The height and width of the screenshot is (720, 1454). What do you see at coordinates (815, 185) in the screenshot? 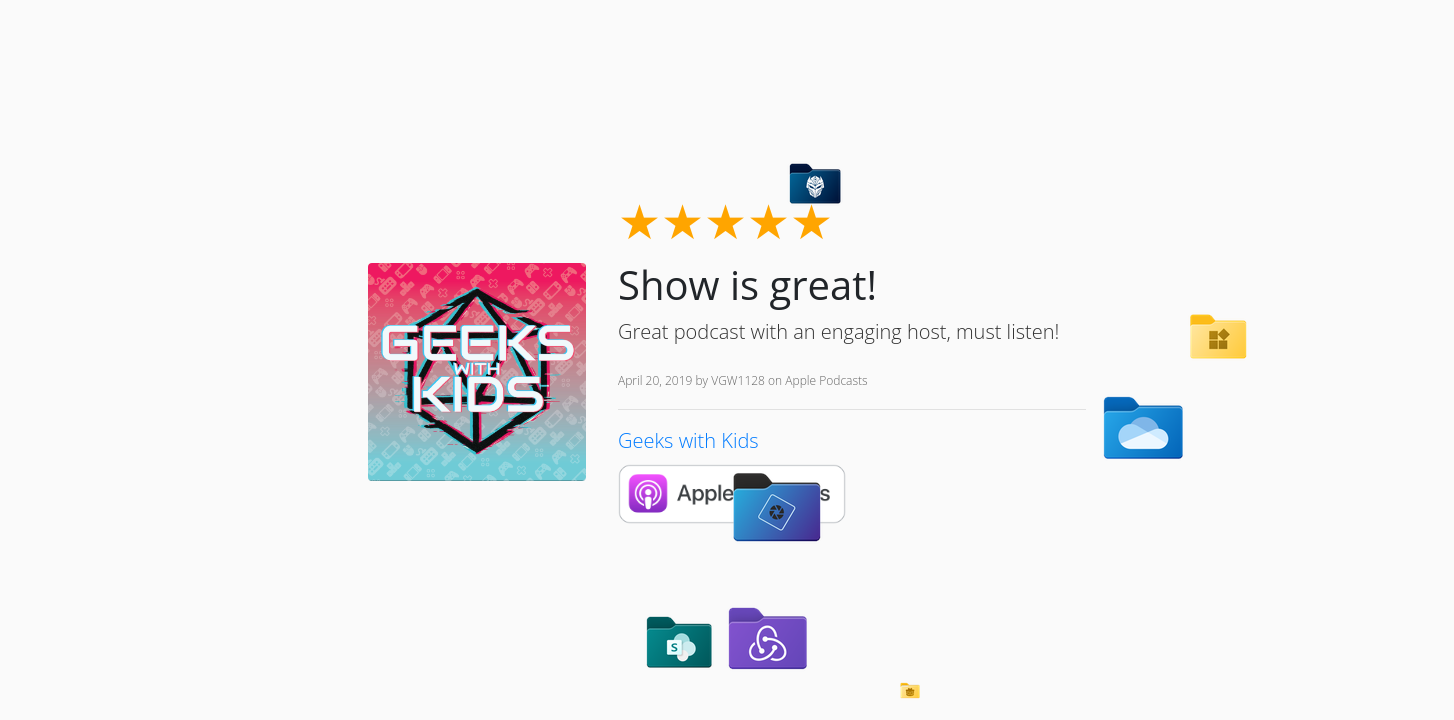
I see `open folder containing rexus gaming files` at bounding box center [815, 185].